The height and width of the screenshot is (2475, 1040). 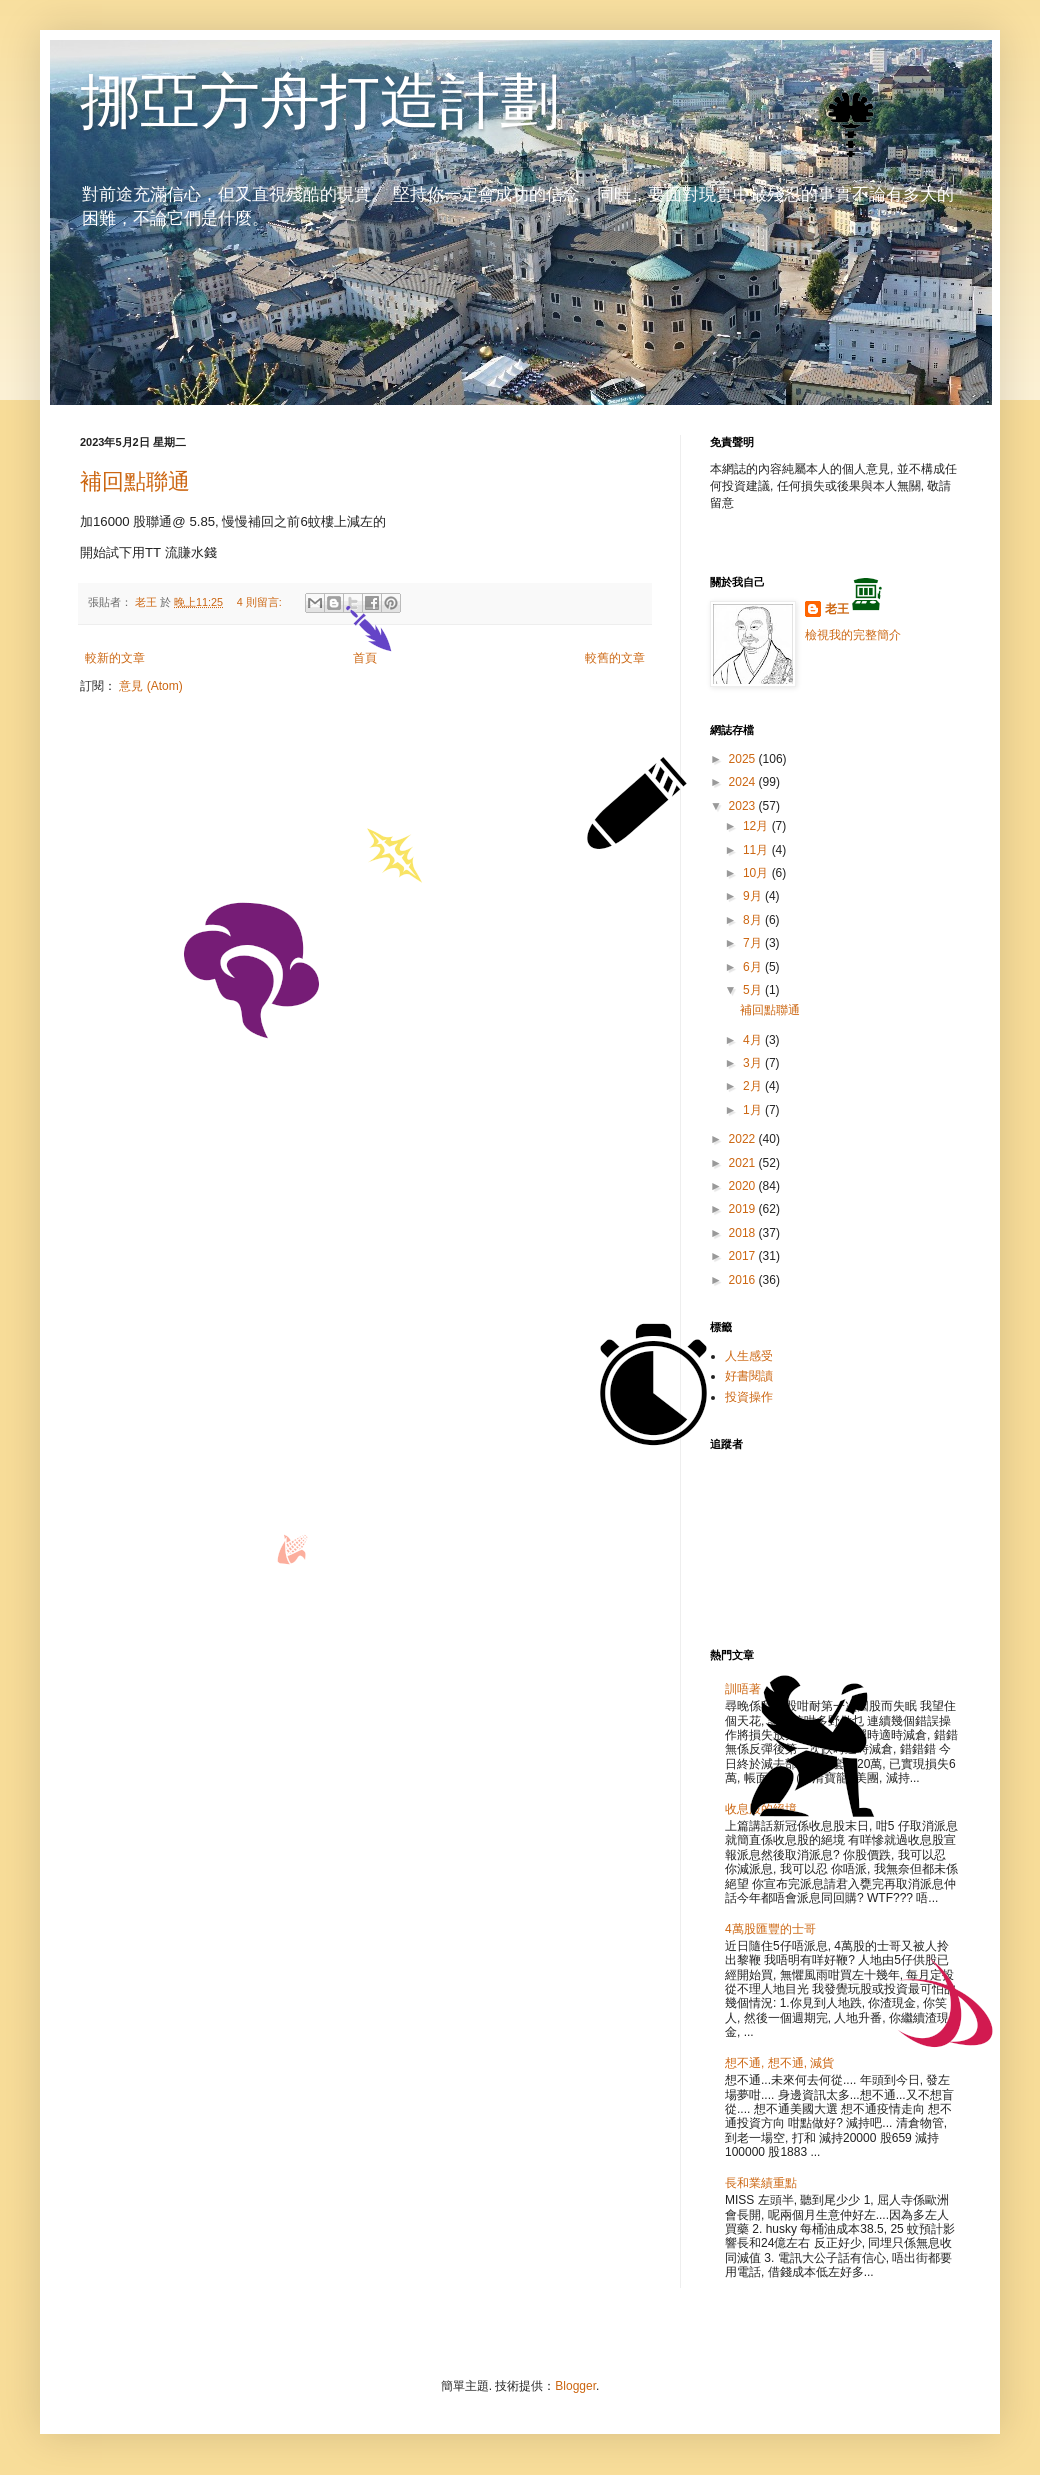 I want to click on ammunition or weaponry item in a game inventory, so click(x=637, y=803).